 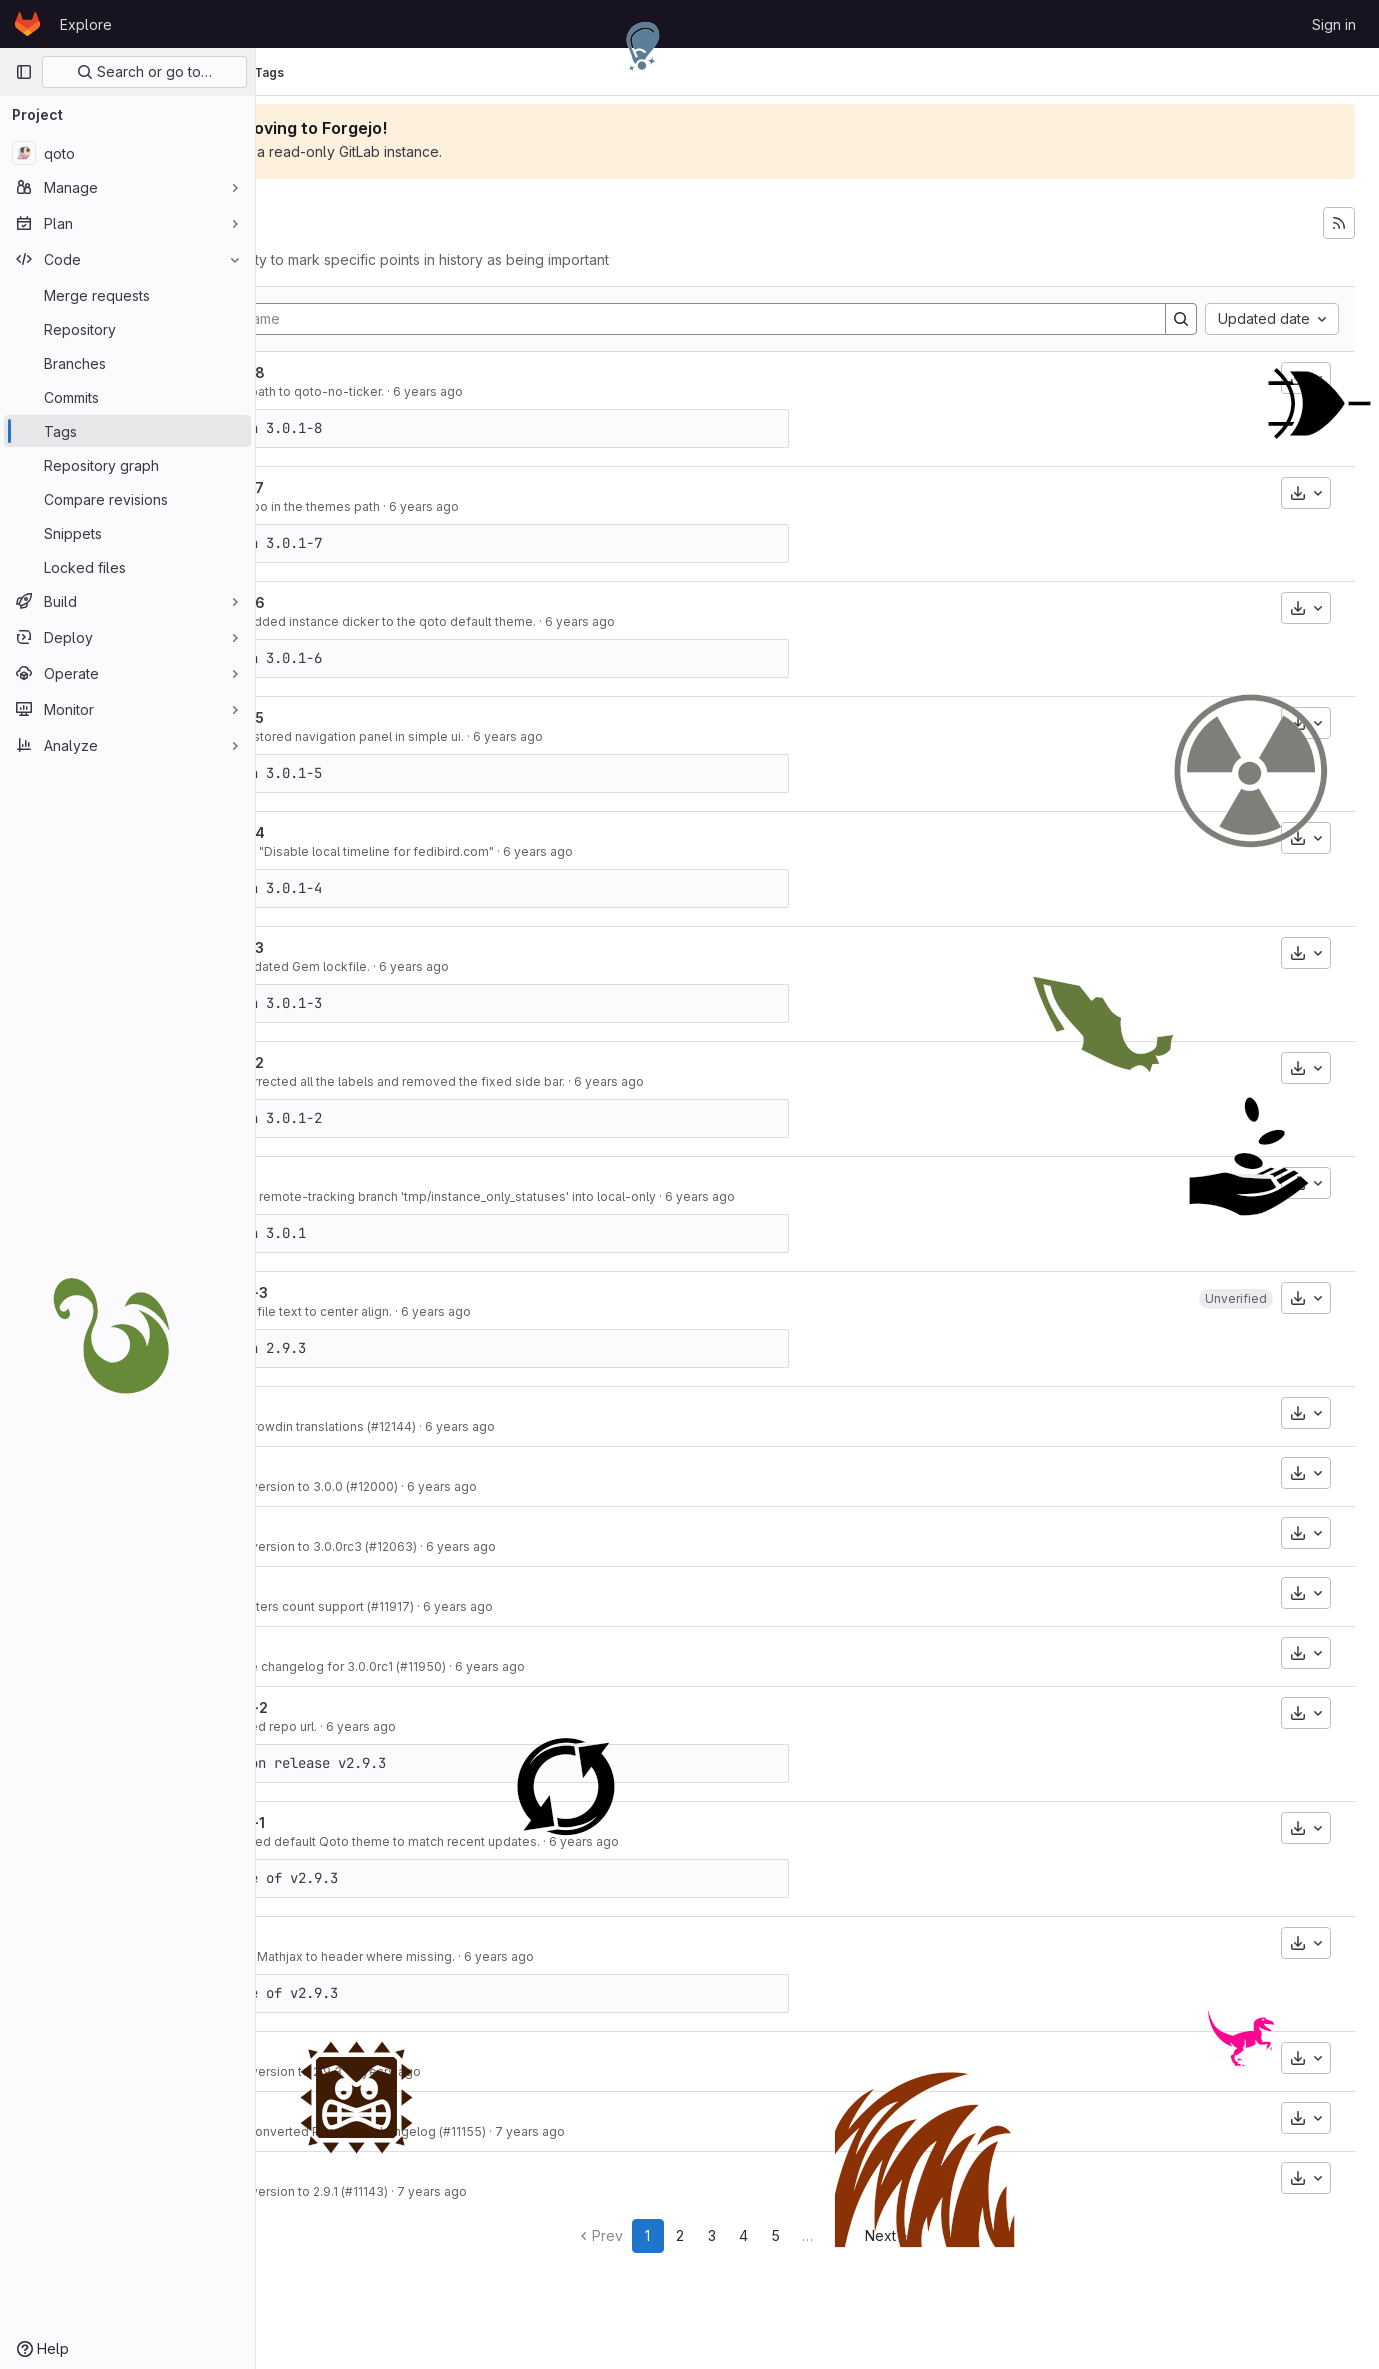 What do you see at coordinates (1319, 403) in the screenshot?
I see `represents an XOR logic gate in a circuit diagram` at bounding box center [1319, 403].